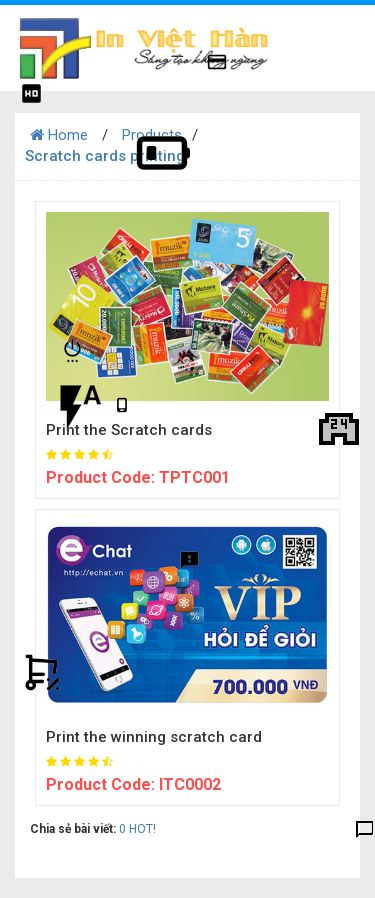 This screenshot has height=898, width=375. I want to click on find nearby convenience stores, so click(339, 429).